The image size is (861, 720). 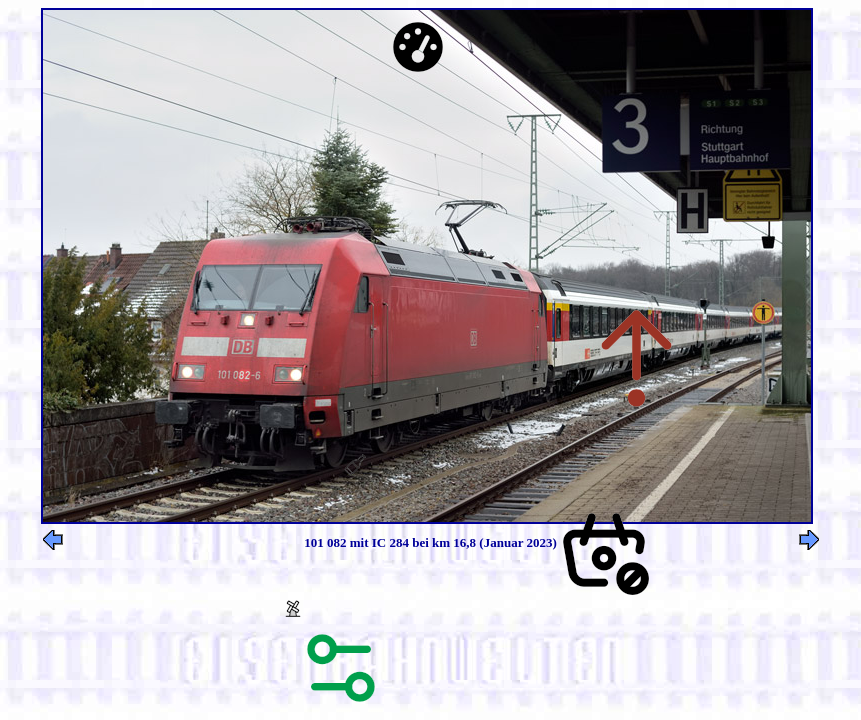 I want to click on view performance or speed metrics, so click(x=418, y=47).